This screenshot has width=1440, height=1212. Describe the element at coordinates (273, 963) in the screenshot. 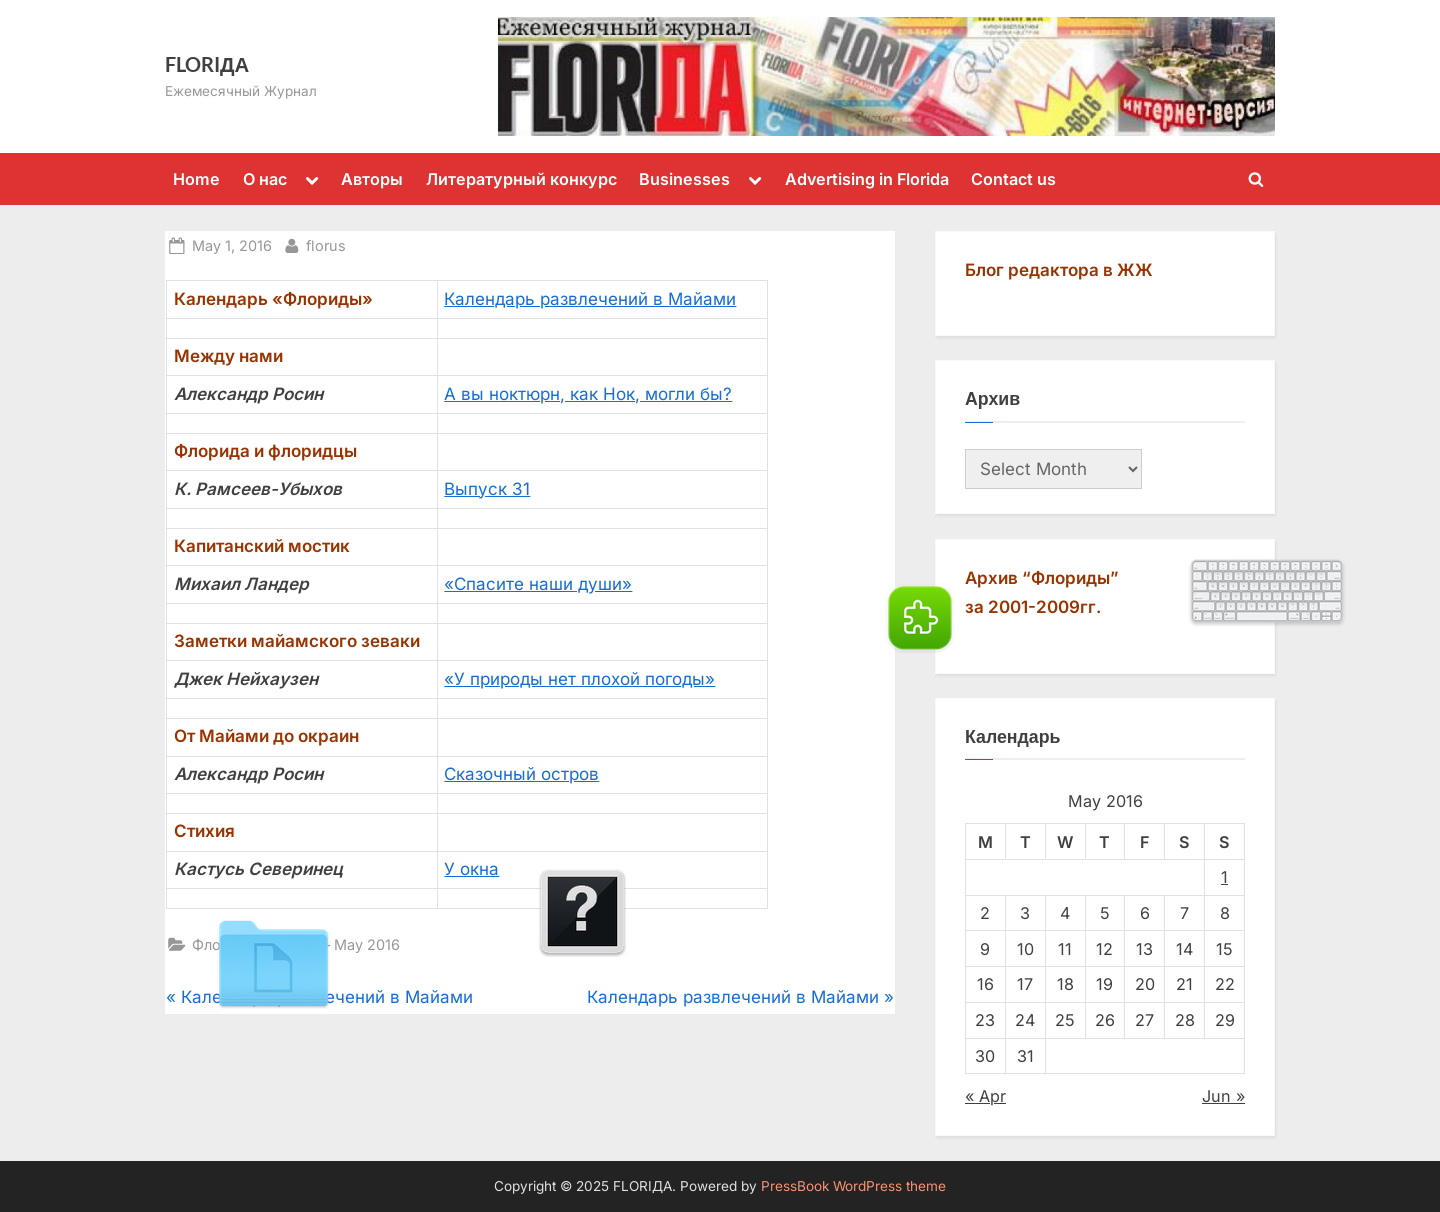

I see `open your documents folder` at that location.